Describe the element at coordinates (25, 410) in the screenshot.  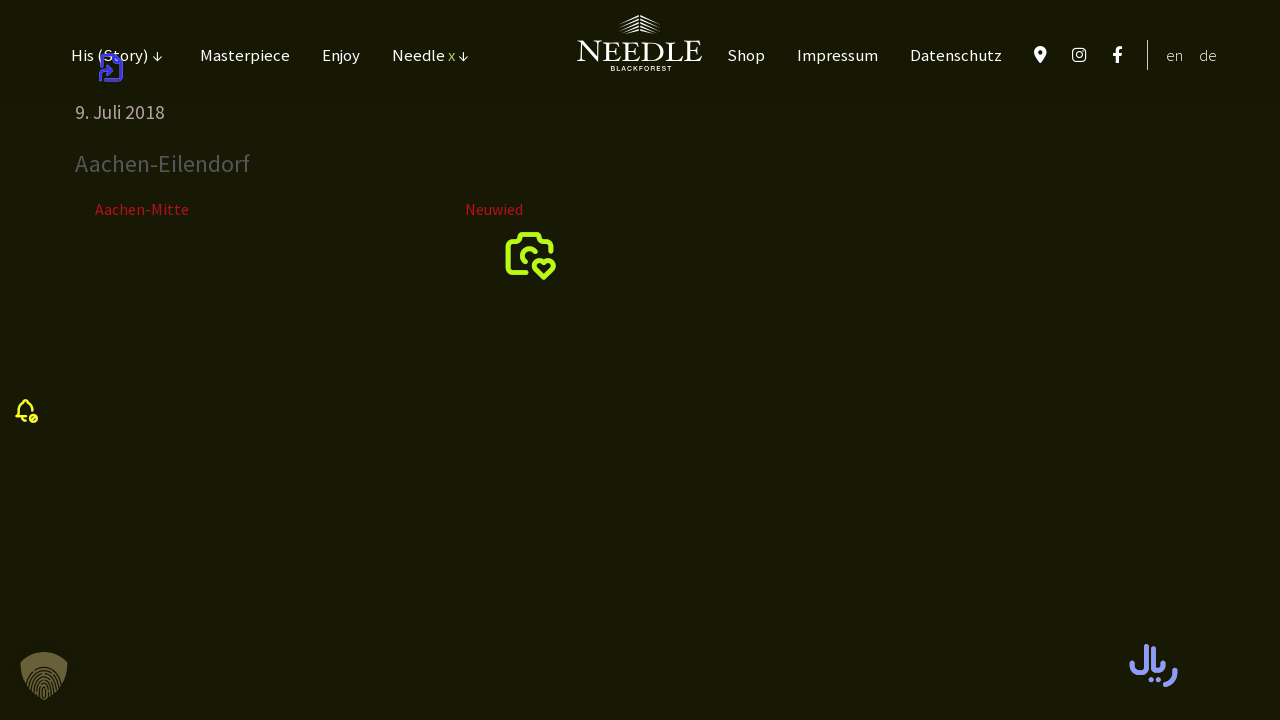
I see `mute or disable notifications` at that location.